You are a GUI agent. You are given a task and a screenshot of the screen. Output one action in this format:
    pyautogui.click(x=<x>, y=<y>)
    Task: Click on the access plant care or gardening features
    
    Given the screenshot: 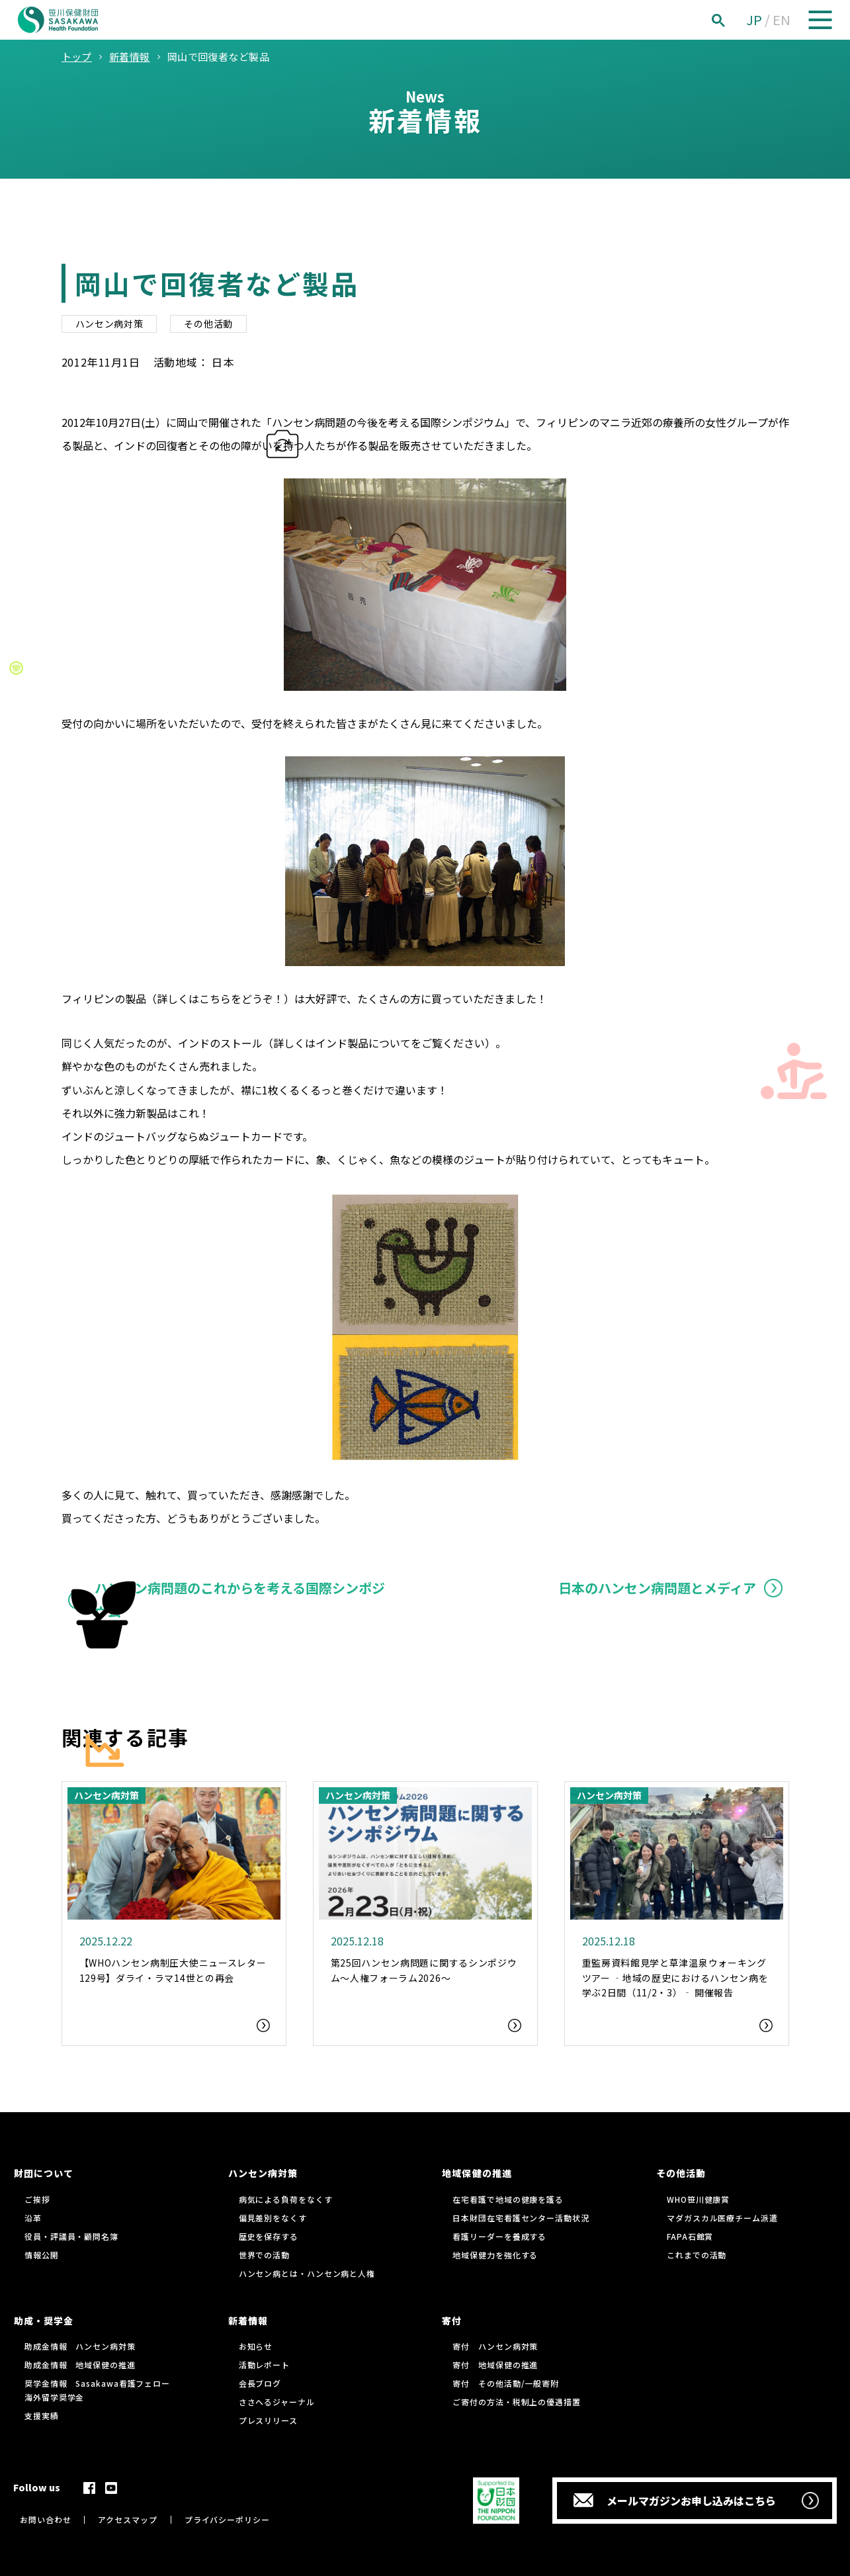 What is the action you would take?
    pyautogui.click(x=102, y=1615)
    